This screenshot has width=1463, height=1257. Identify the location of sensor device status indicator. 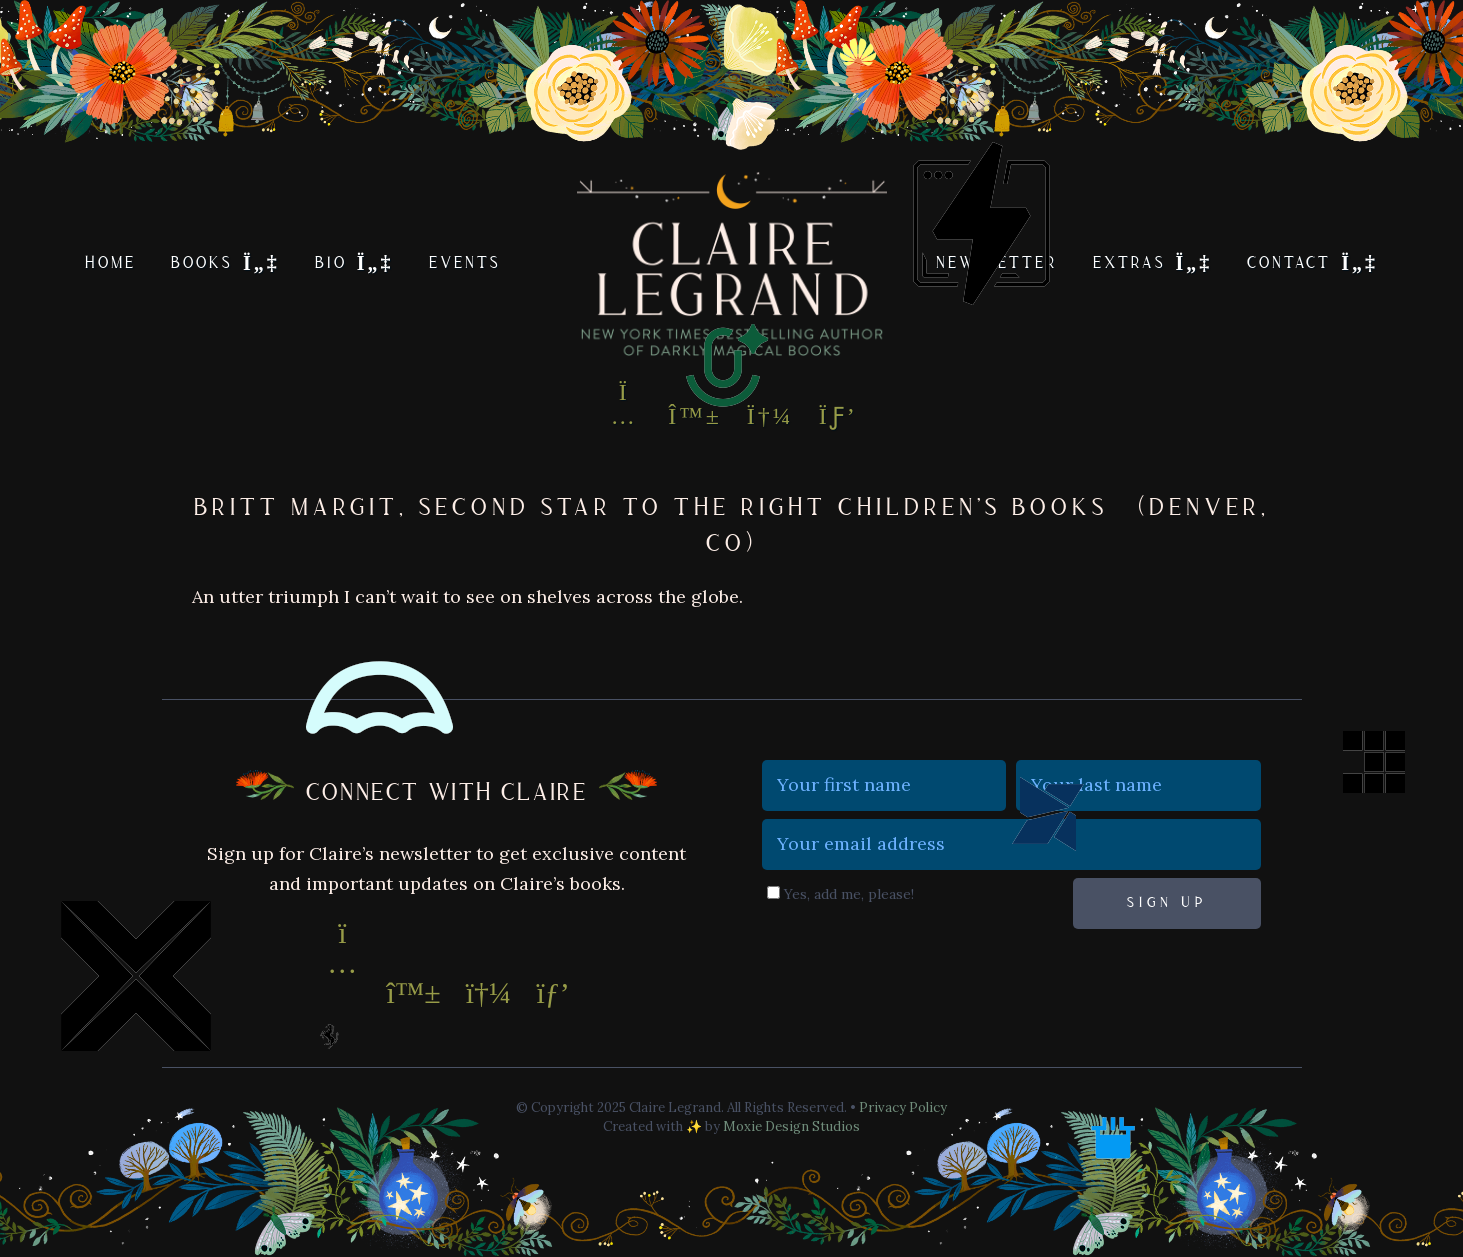
(1113, 1139).